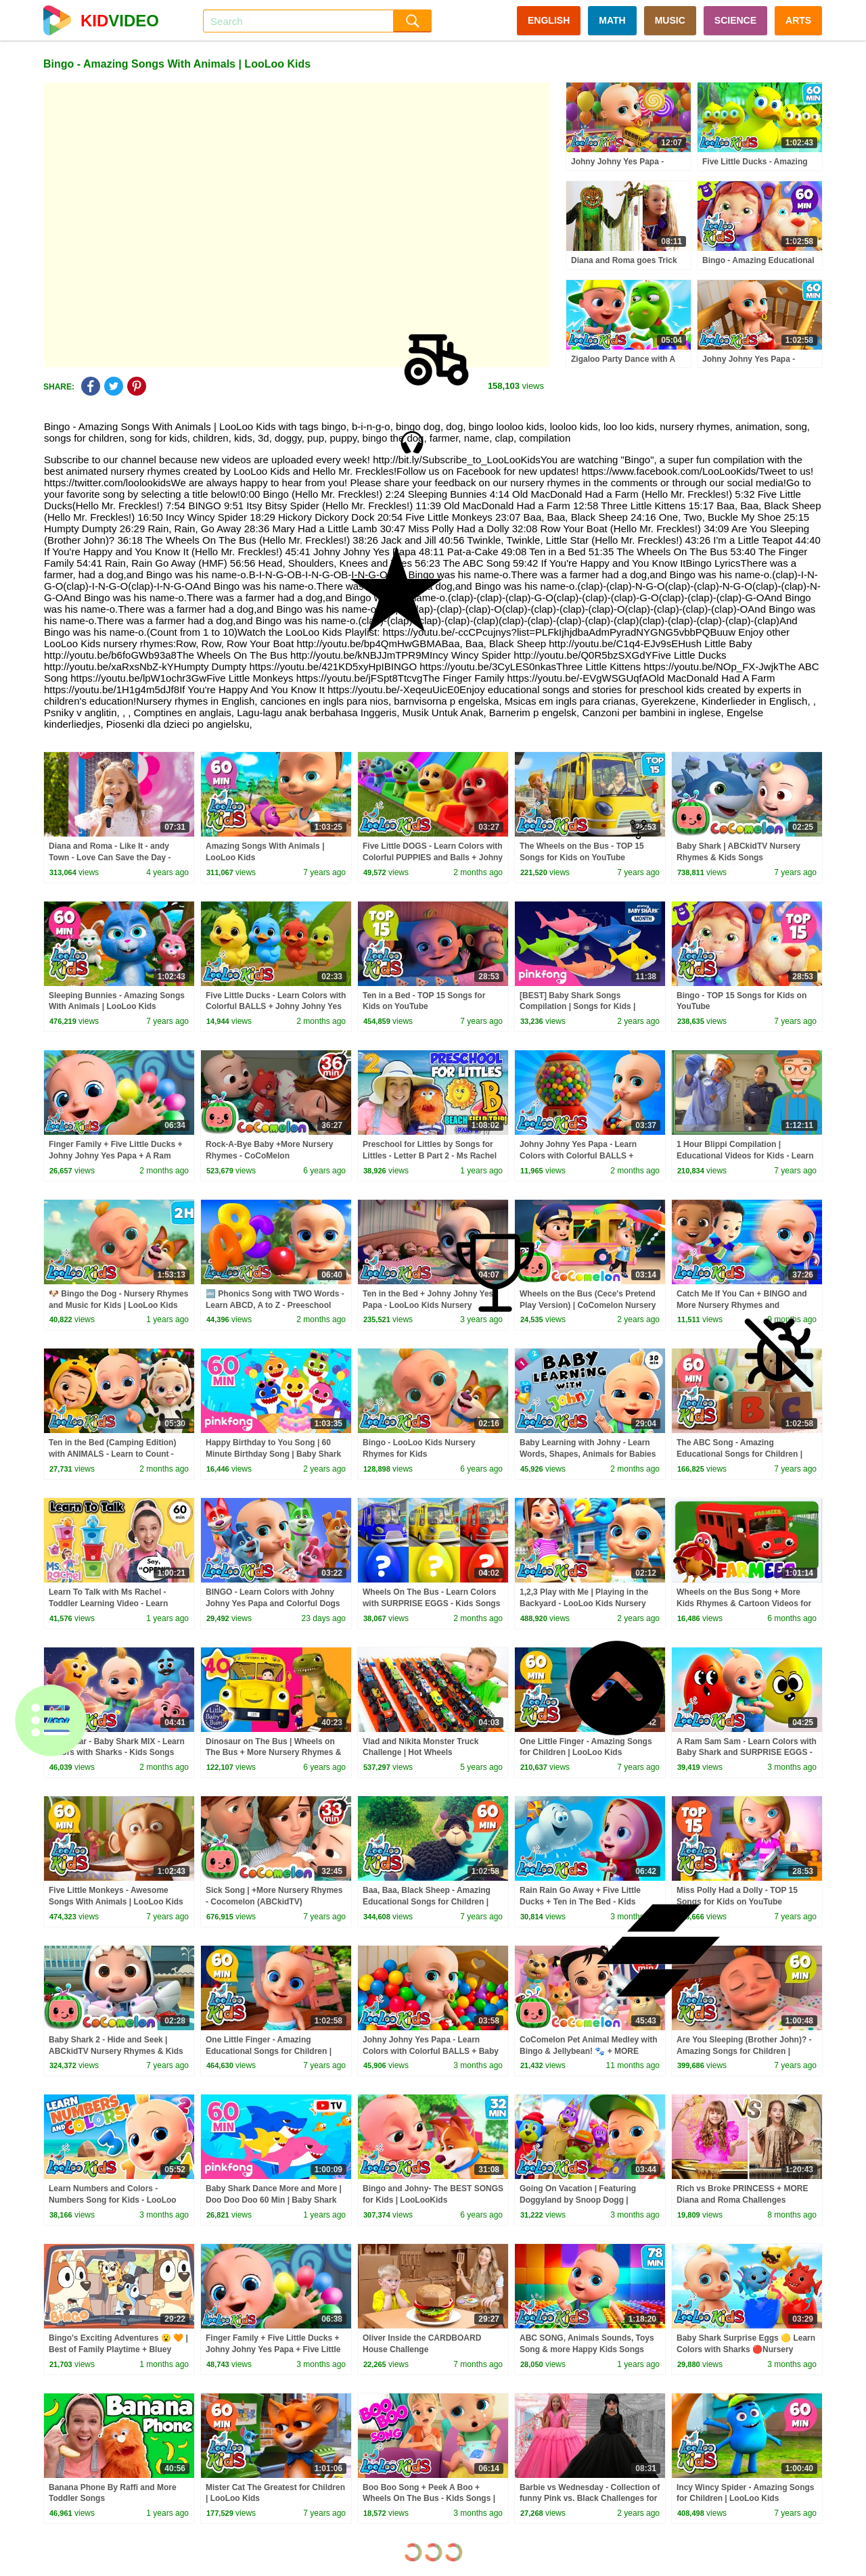 The image size is (866, 2576). Describe the element at coordinates (396, 589) in the screenshot. I see `add to favorites` at that location.